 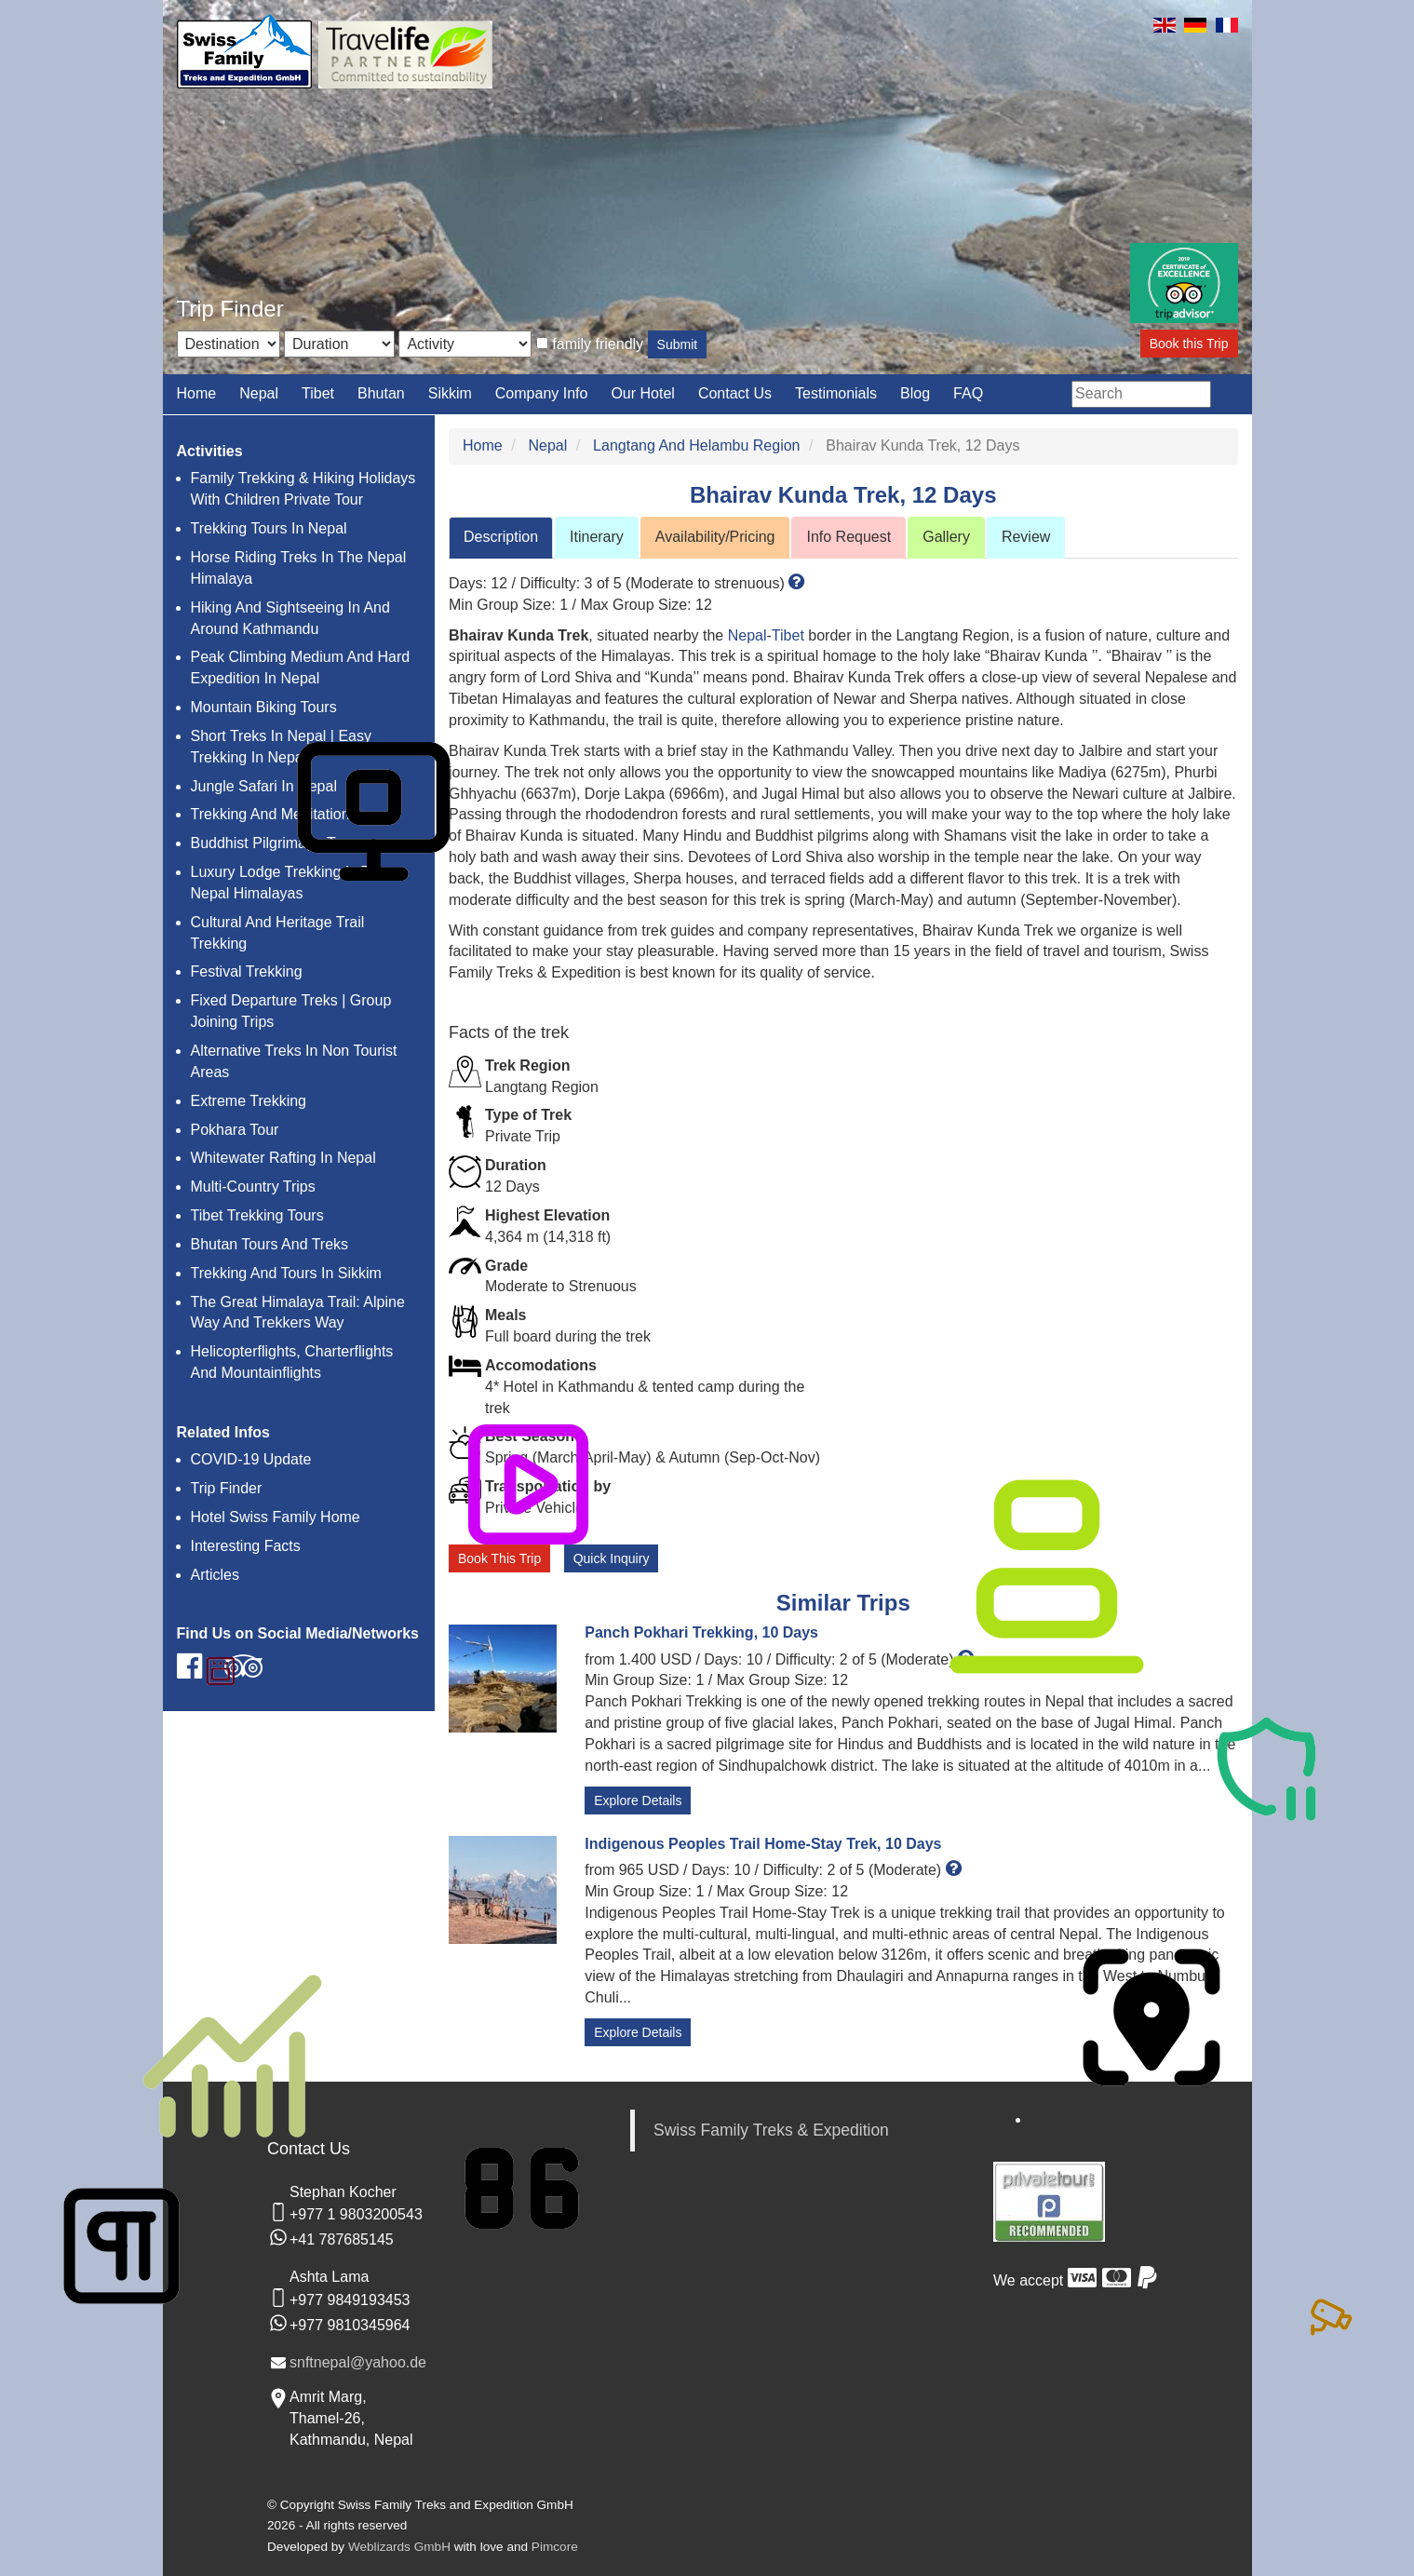 What do you see at coordinates (1046, 1576) in the screenshot?
I see `align objects to the bottom edge` at bounding box center [1046, 1576].